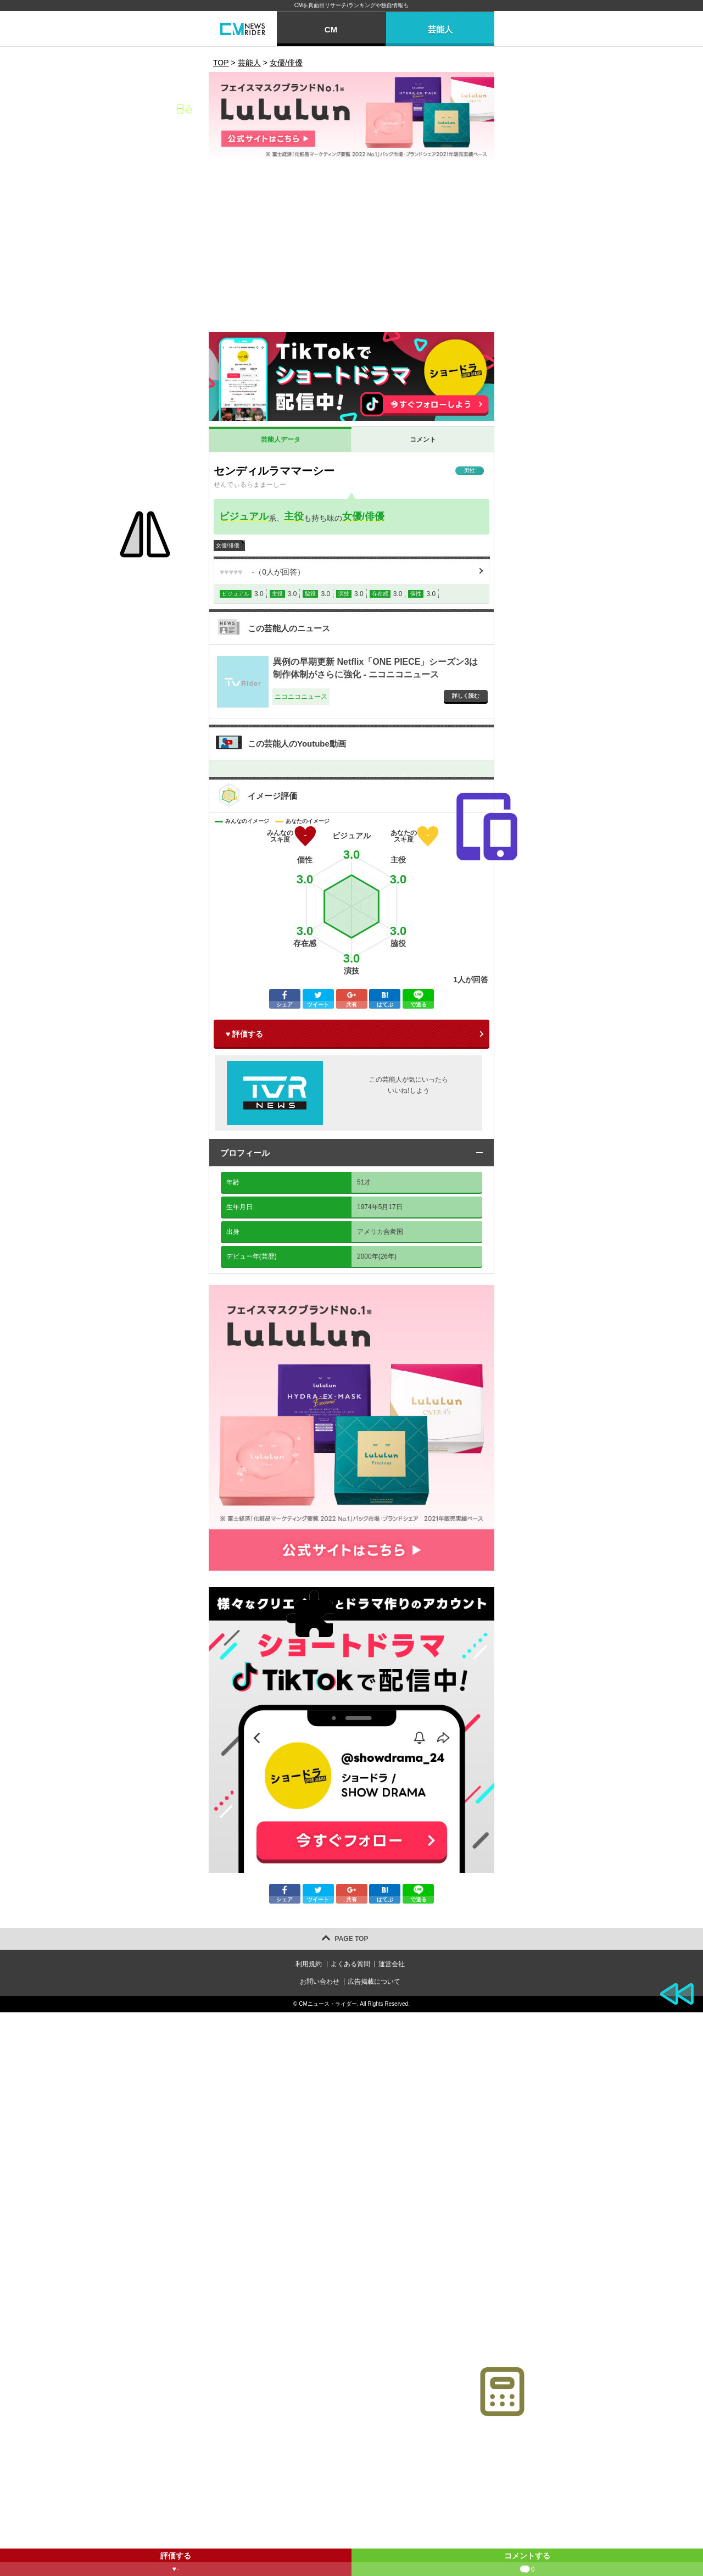  I want to click on view behance portfolio, so click(184, 109).